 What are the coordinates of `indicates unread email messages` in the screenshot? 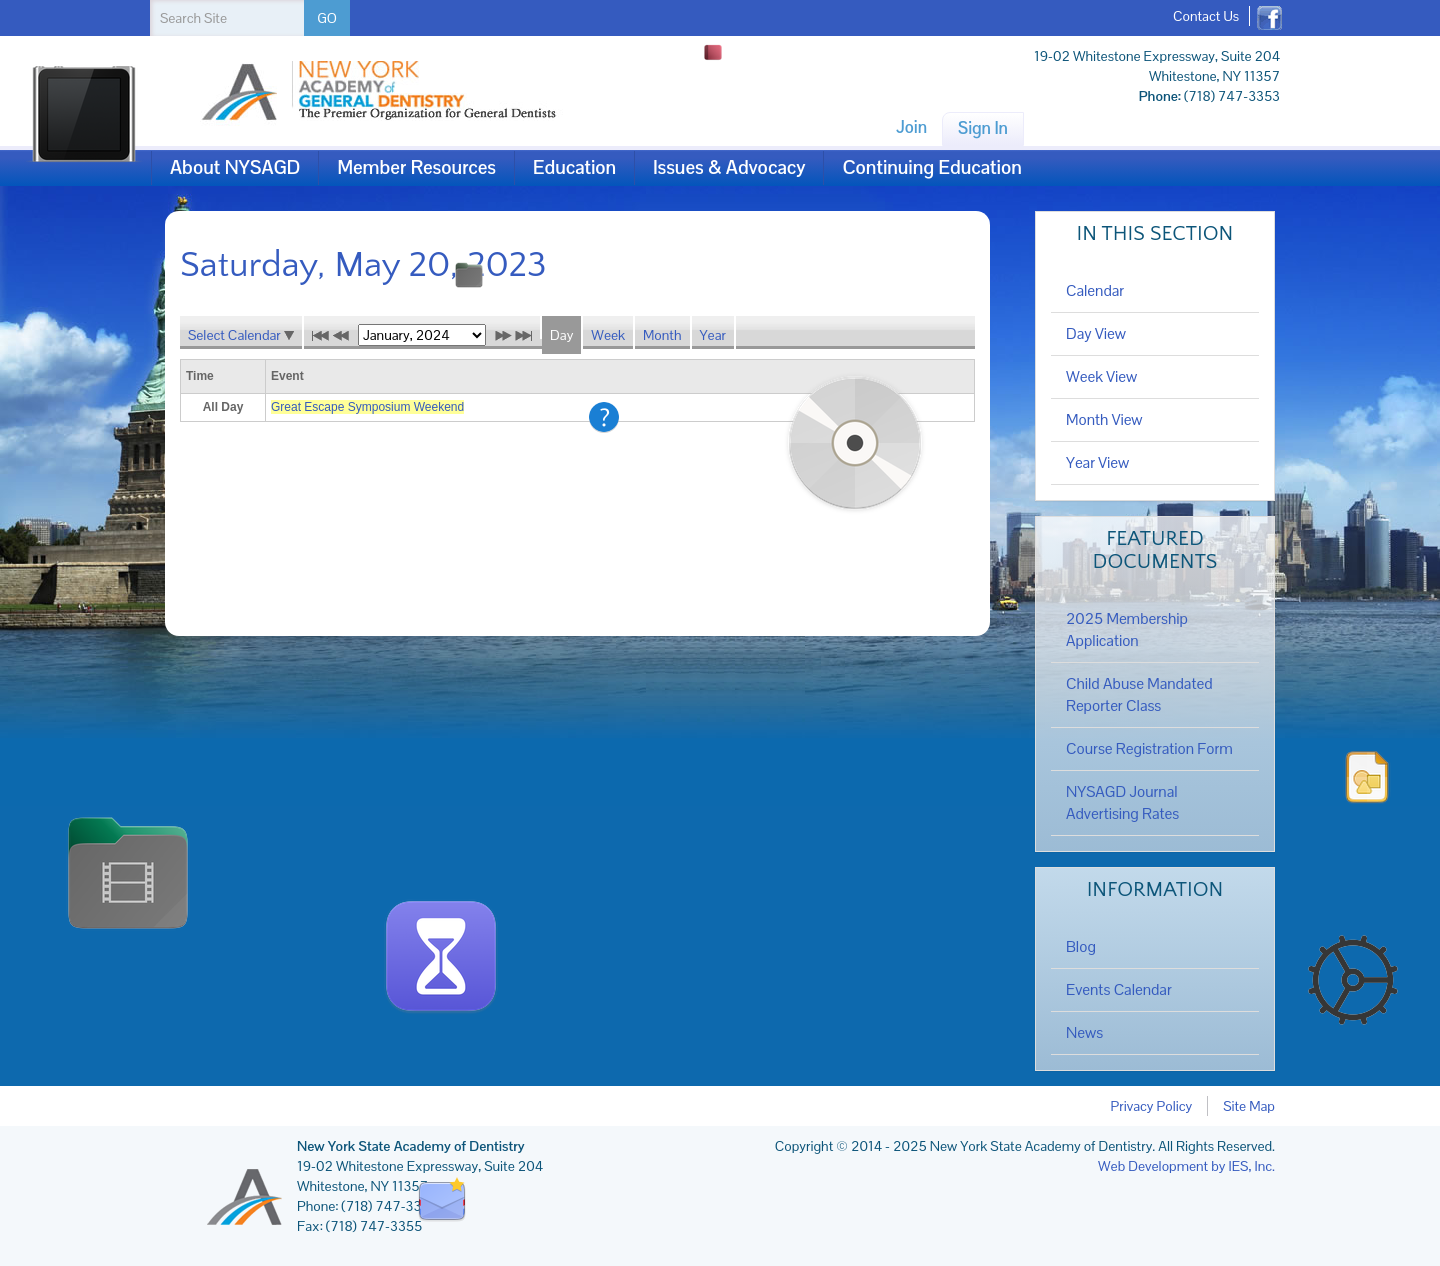 It's located at (442, 1201).